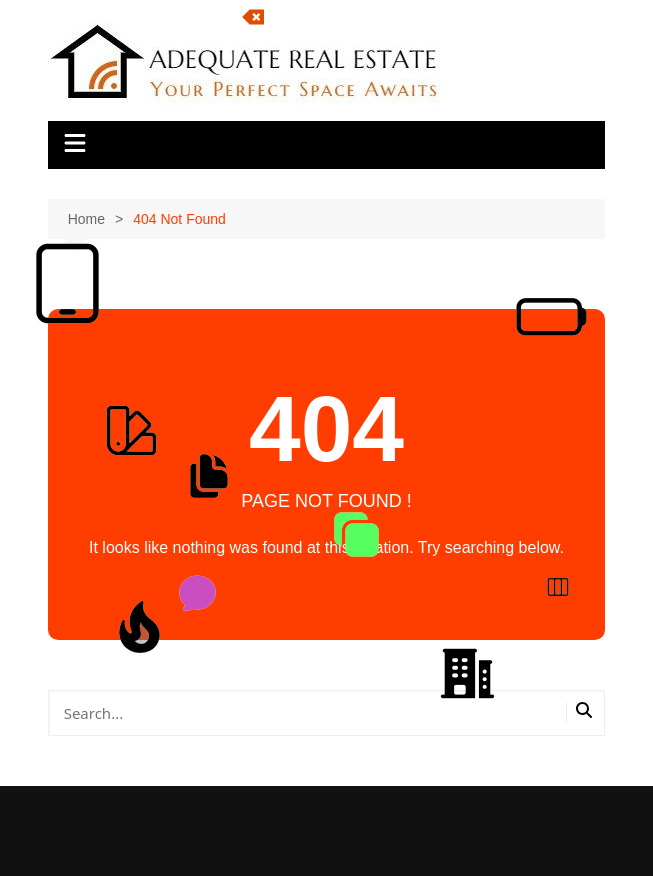 Image resolution: width=653 pixels, height=876 pixels. Describe the element at coordinates (356, 534) in the screenshot. I see `copy to clipboard` at that location.